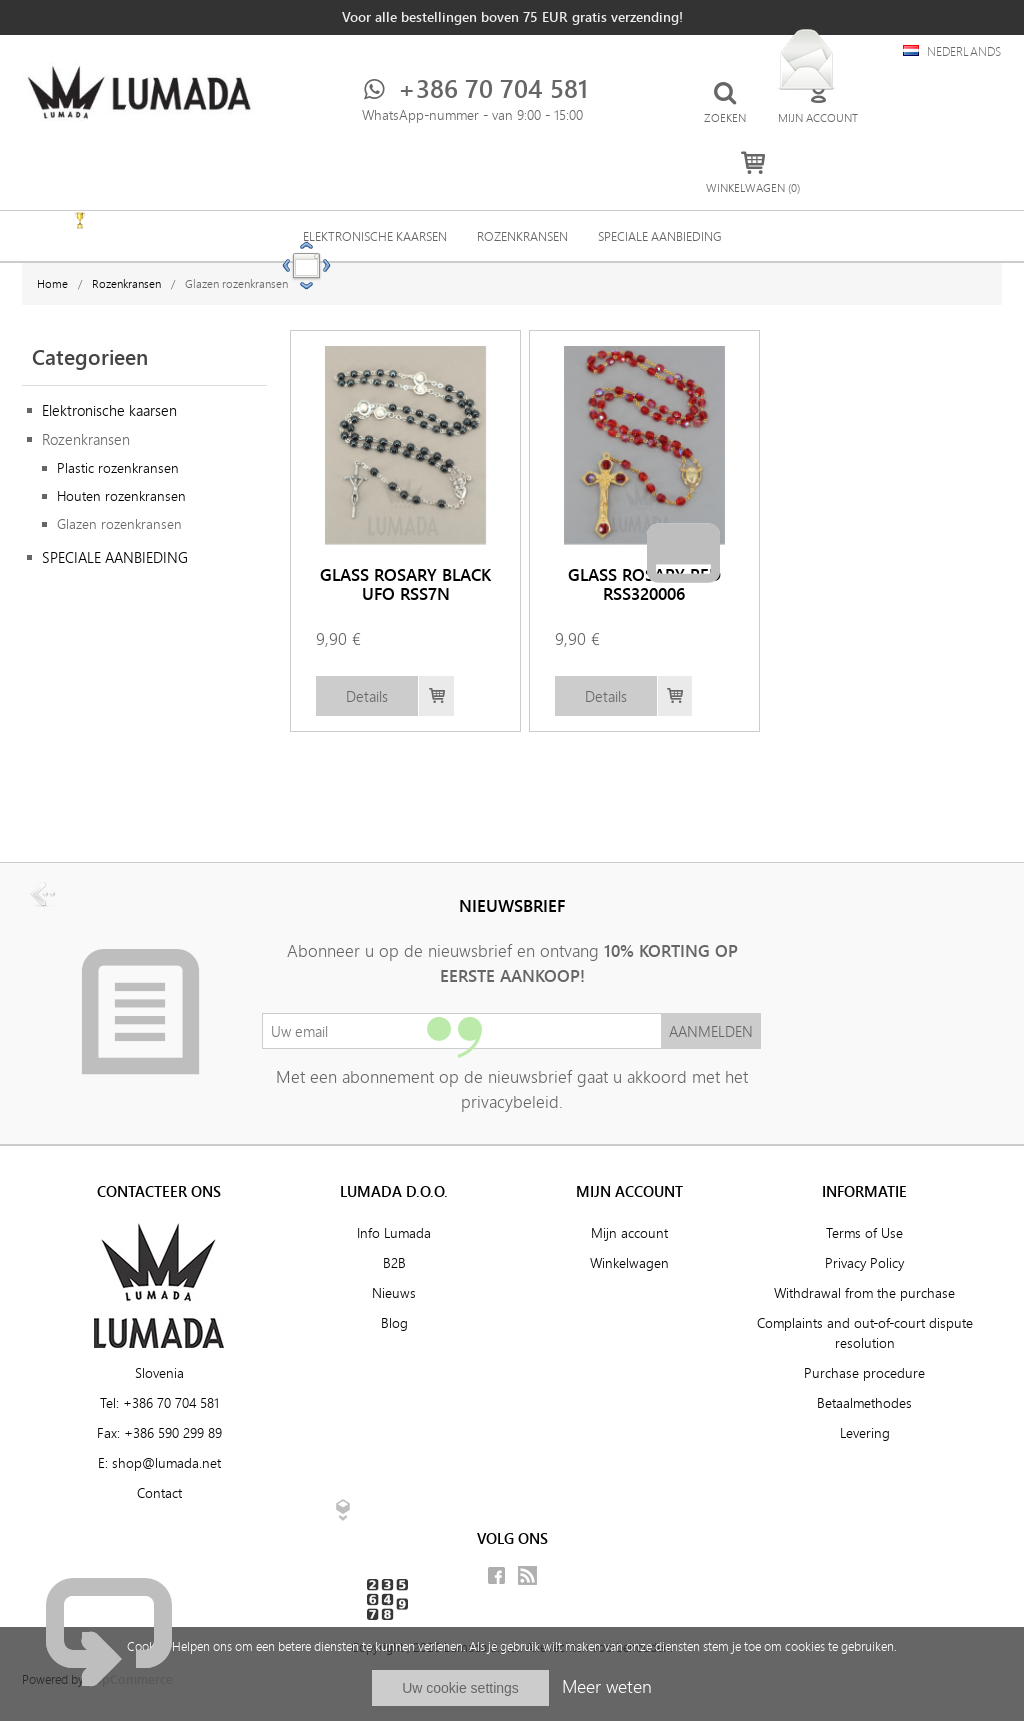  I want to click on insert an object or 3D element into the document, so click(343, 1510).